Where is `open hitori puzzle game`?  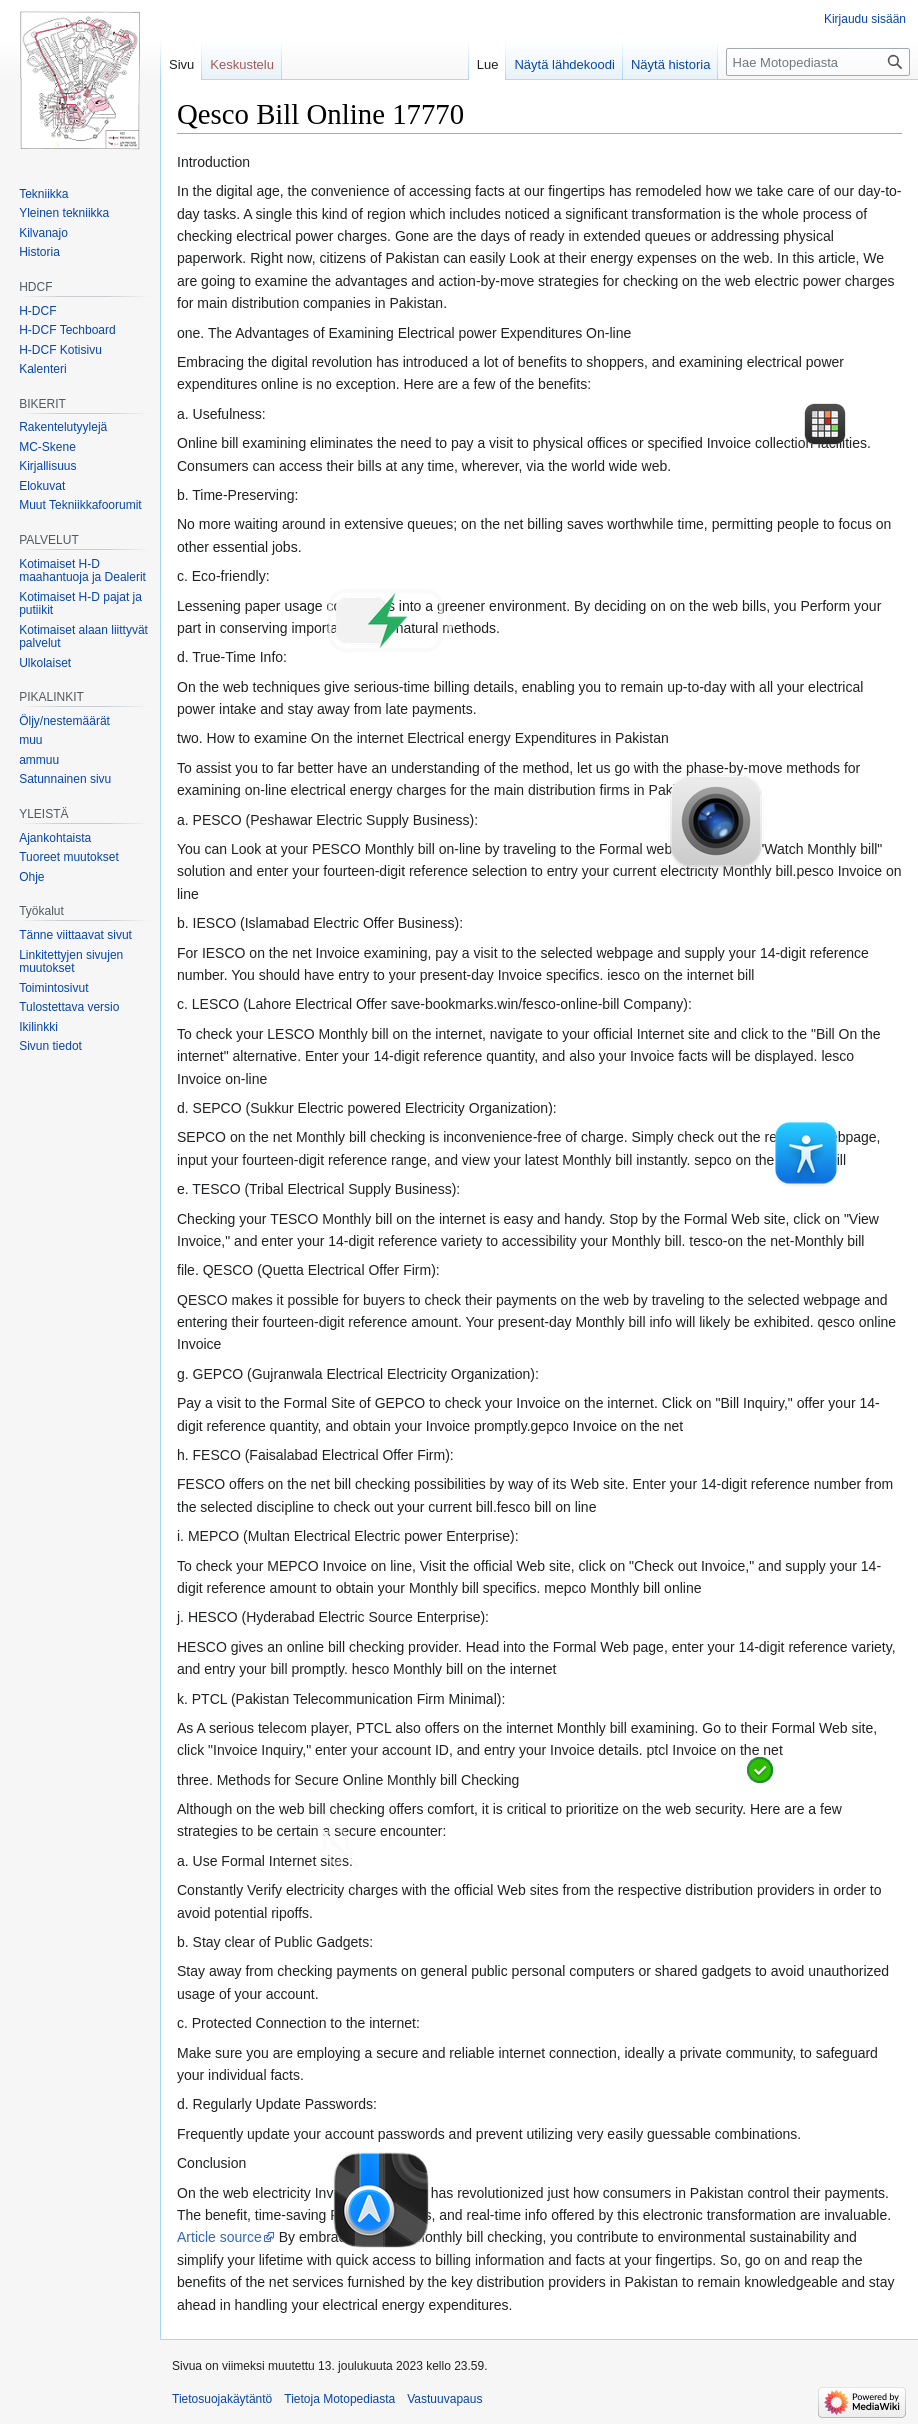
open hitori puzzle game is located at coordinates (825, 424).